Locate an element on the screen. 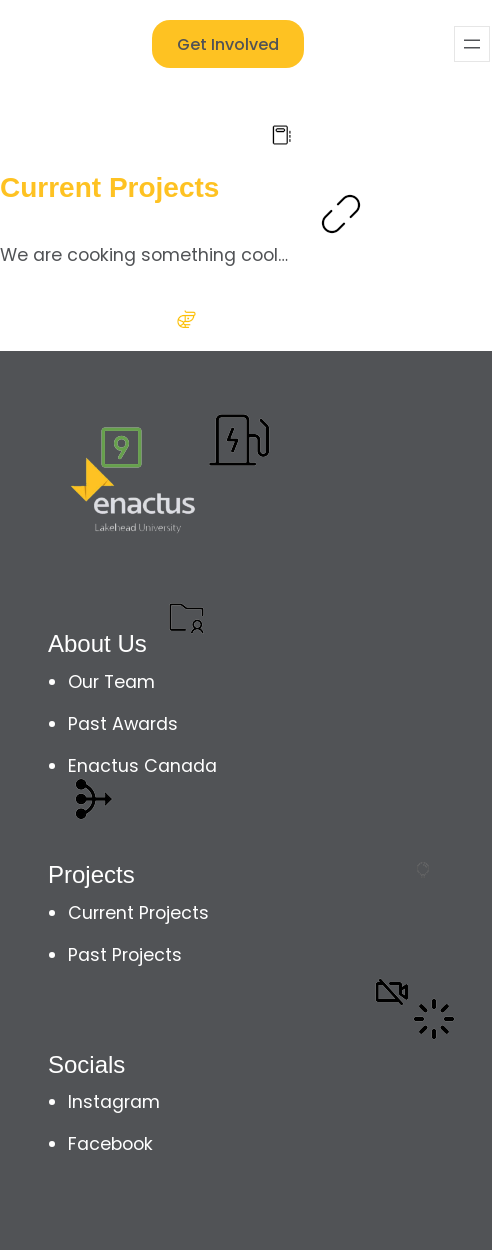  open notebook or journal view is located at coordinates (281, 135).